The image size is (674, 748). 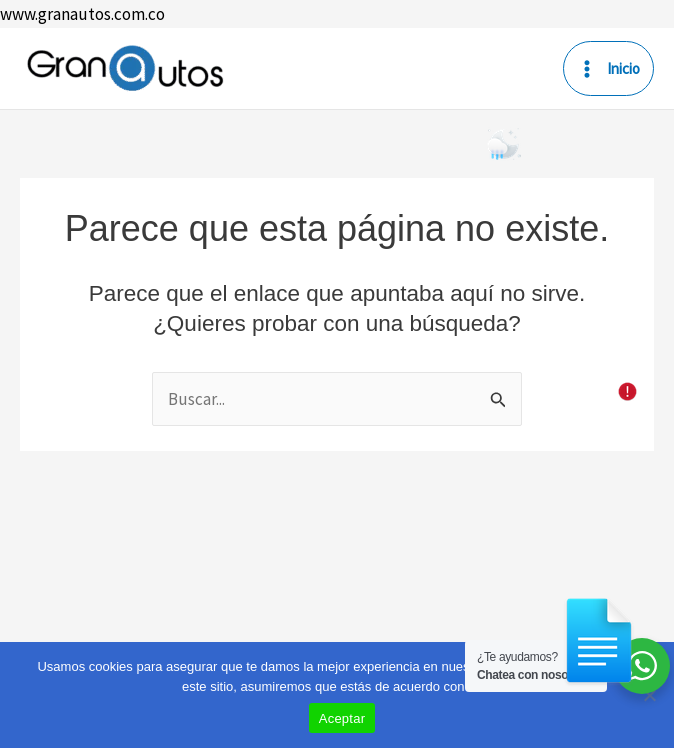 I want to click on indicates nighttime rain or showers in weather forecast, so click(x=504, y=144).